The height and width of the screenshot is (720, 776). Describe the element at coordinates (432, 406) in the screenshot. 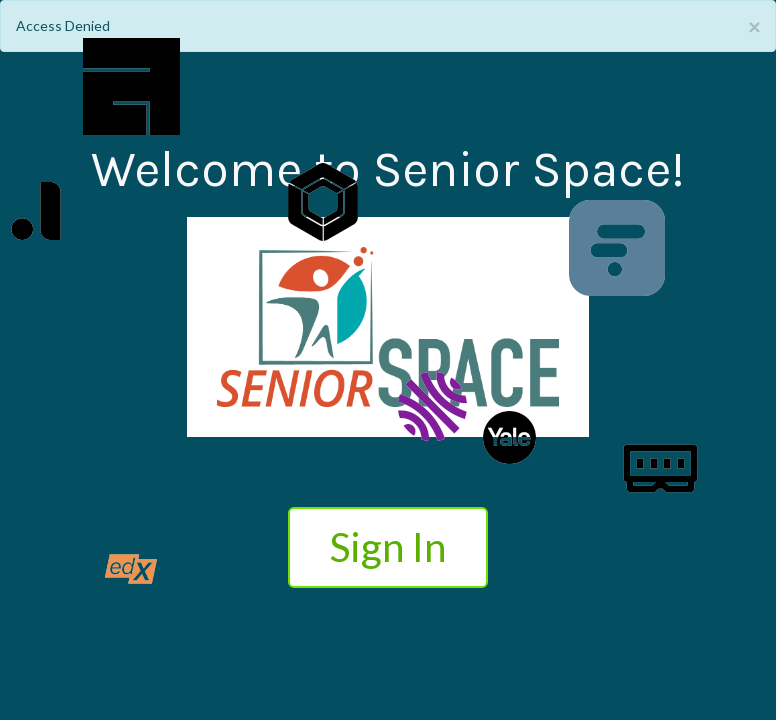

I see `HAL company or brand logo` at that location.